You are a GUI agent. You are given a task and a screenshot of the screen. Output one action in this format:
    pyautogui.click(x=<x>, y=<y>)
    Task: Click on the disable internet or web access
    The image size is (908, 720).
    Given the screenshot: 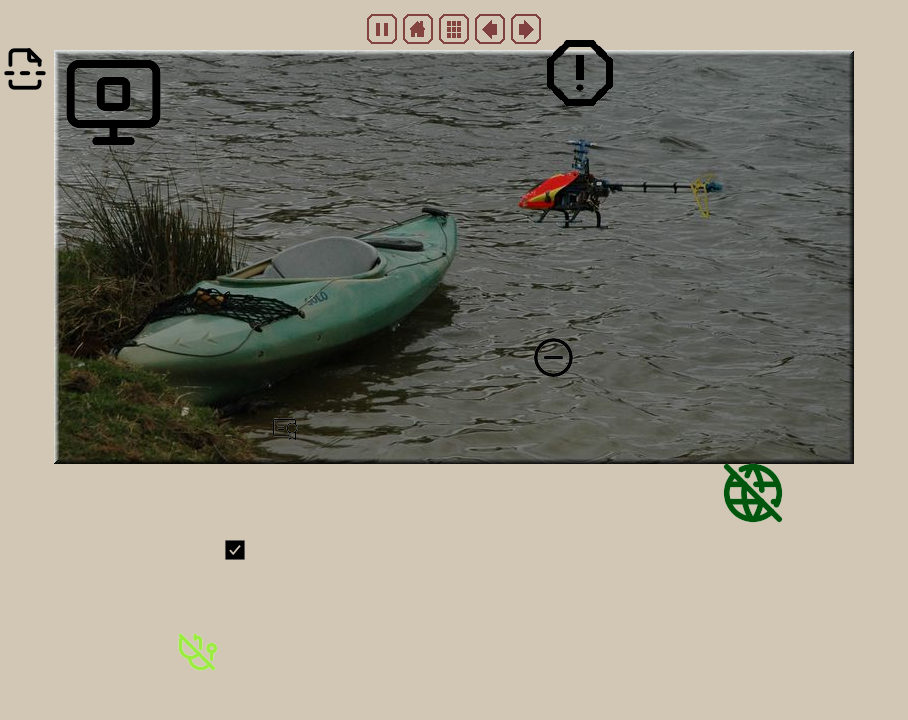 What is the action you would take?
    pyautogui.click(x=753, y=493)
    